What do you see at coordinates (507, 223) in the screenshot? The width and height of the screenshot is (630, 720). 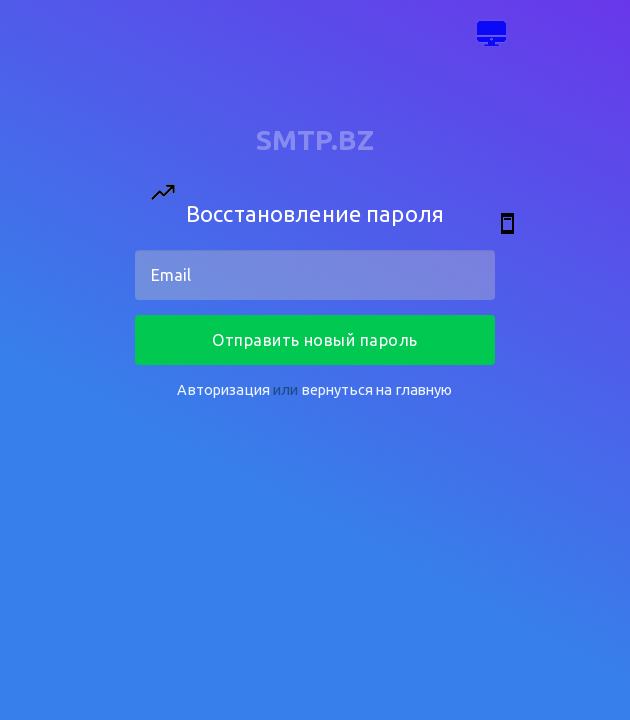 I see `manage mobile advertisement settings` at bounding box center [507, 223].